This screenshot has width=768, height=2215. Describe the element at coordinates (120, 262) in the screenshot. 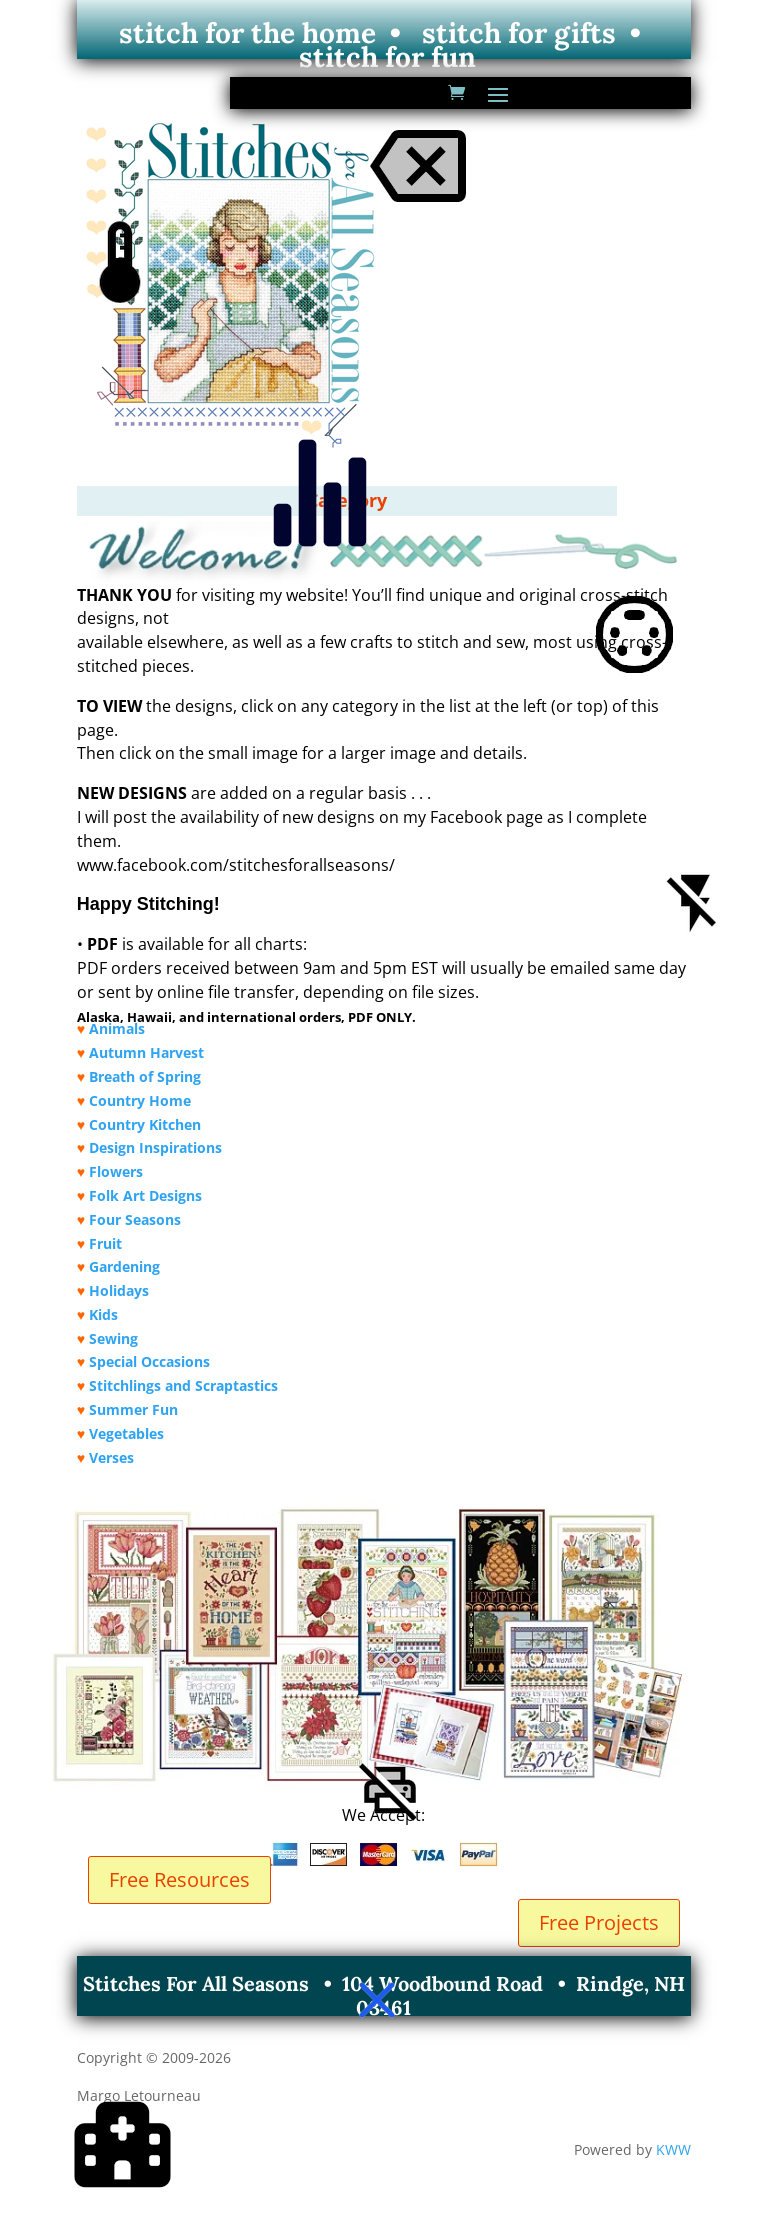

I see `adjust temperature settings` at that location.